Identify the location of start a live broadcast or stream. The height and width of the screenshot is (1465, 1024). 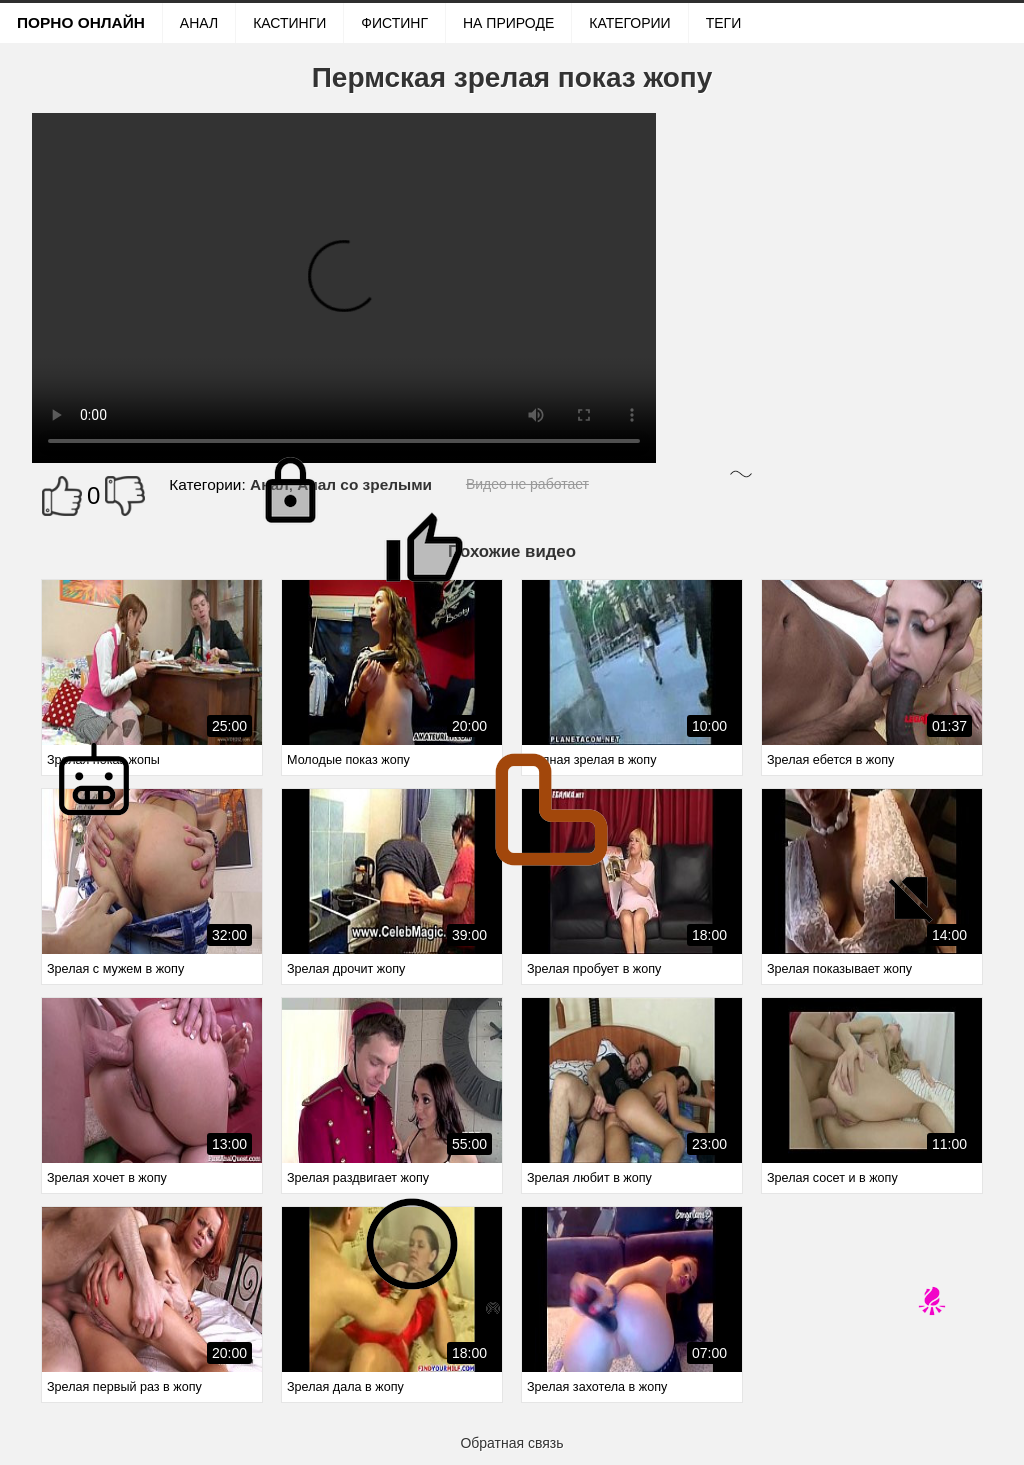
(493, 1308).